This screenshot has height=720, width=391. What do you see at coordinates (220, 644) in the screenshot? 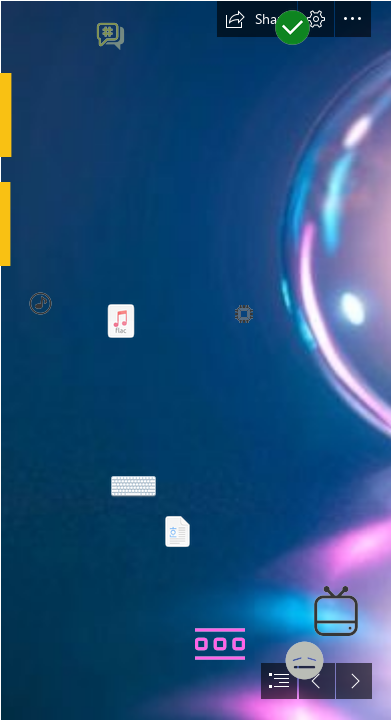
I see `access toolbar preferences` at bounding box center [220, 644].